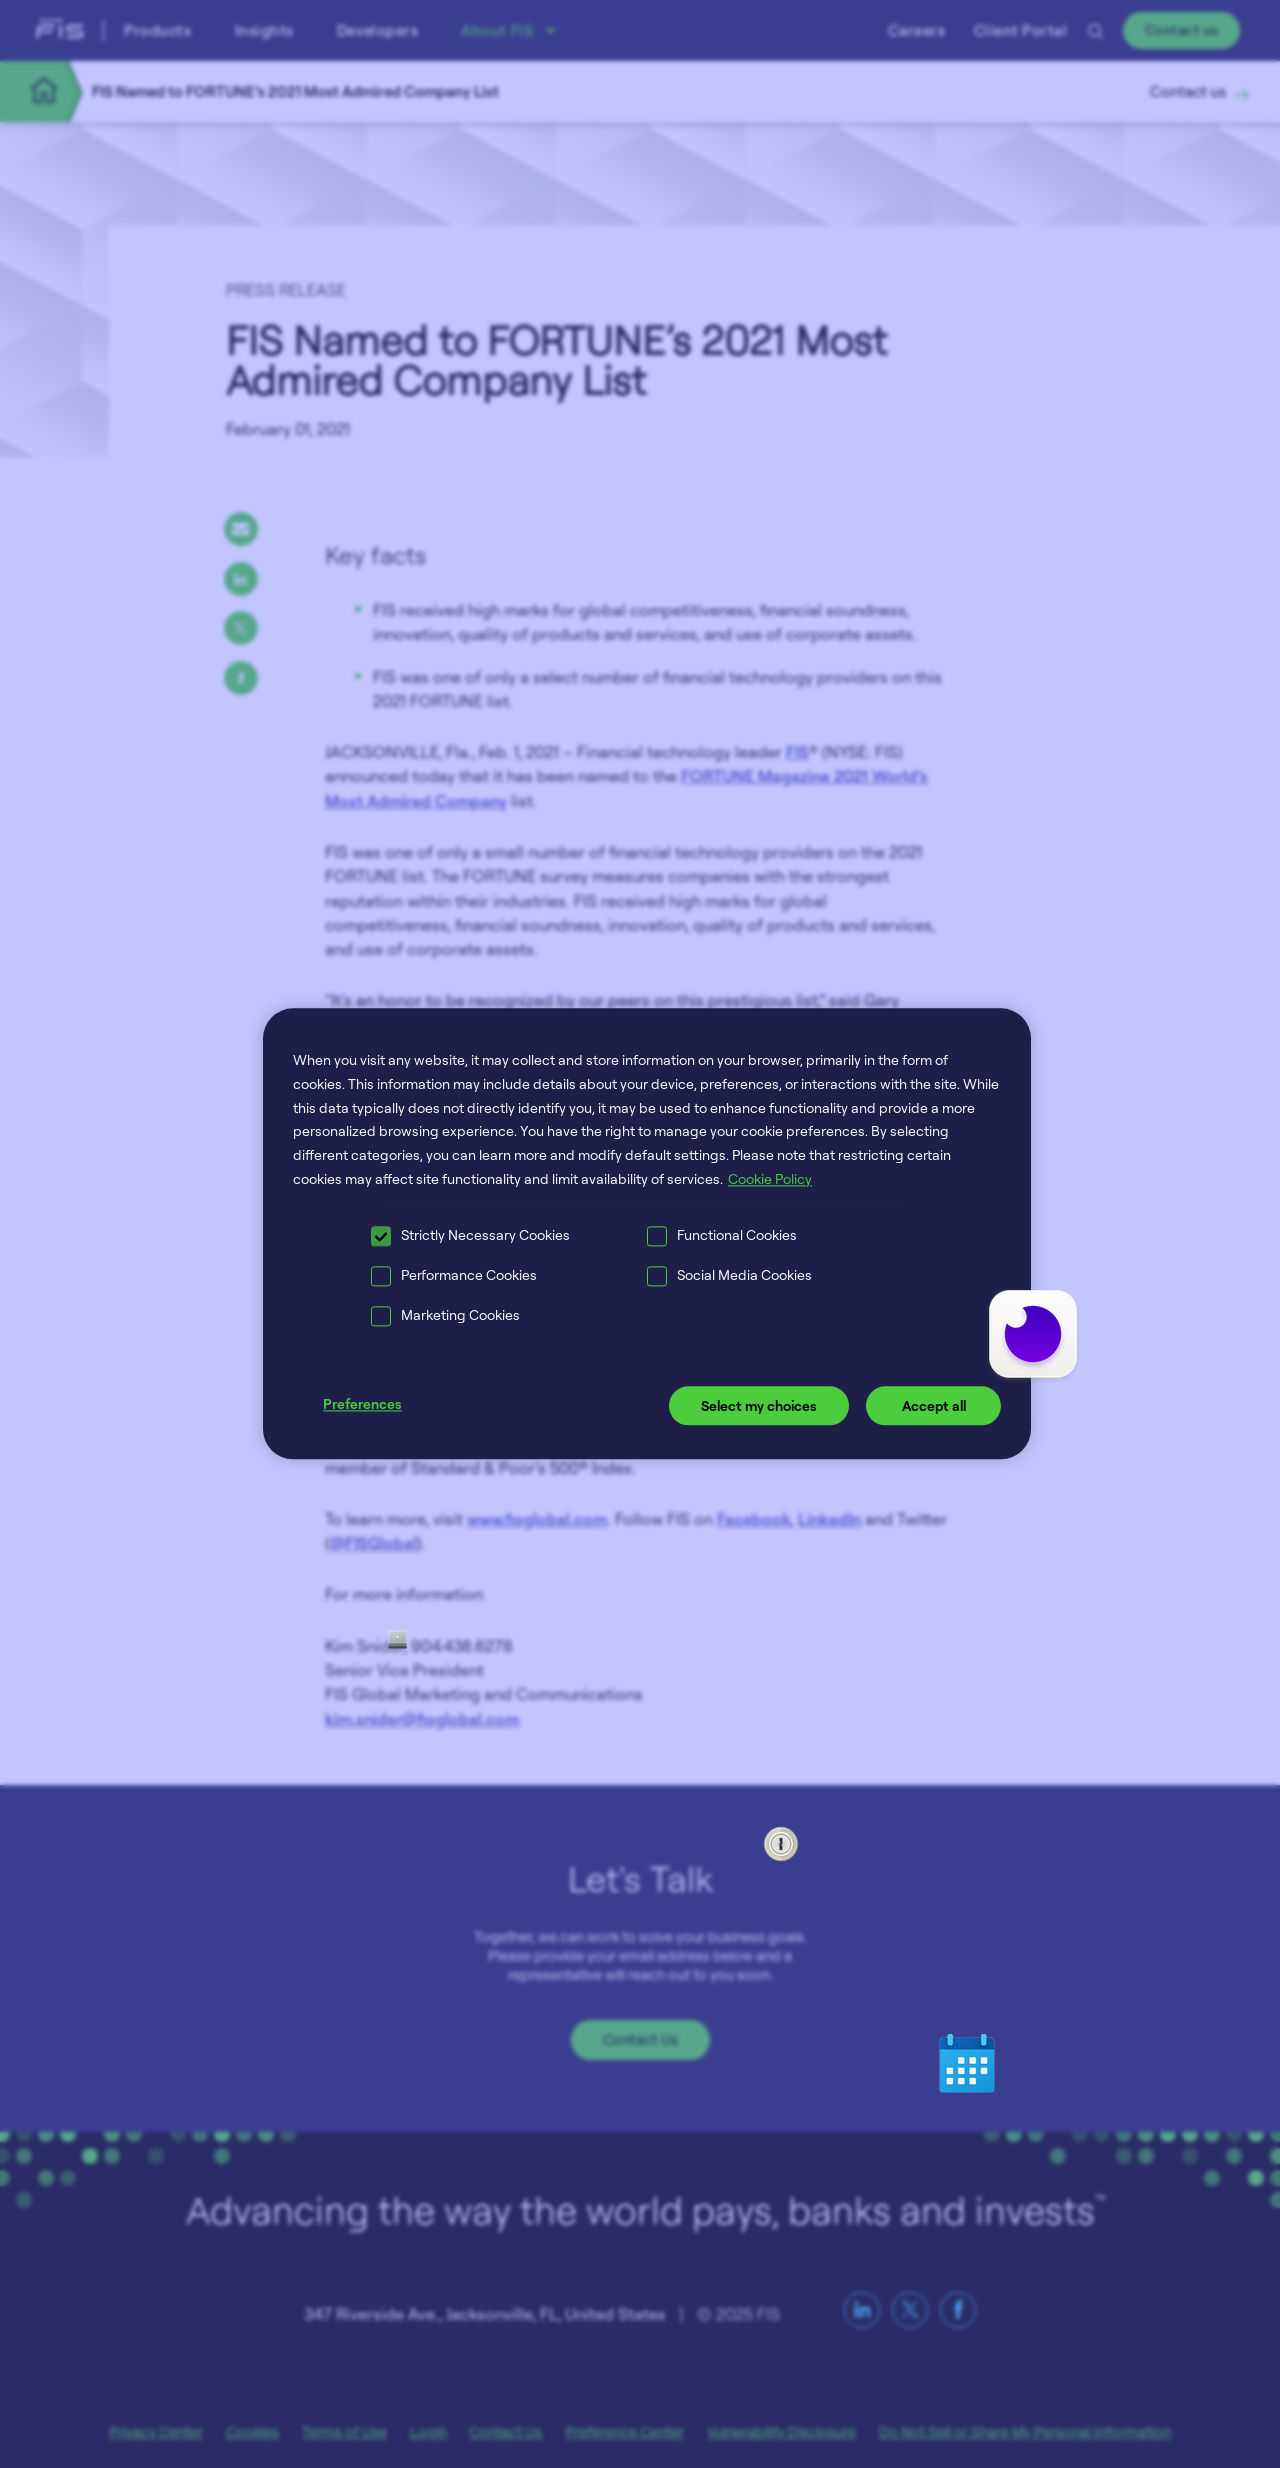 The width and height of the screenshot is (1280, 2468). What do you see at coordinates (1033, 1334) in the screenshot?
I see `open insomnia api client` at bounding box center [1033, 1334].